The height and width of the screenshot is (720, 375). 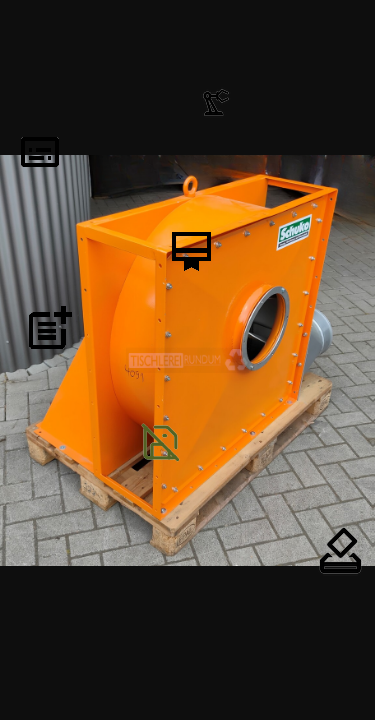 What do you see at coordinates (216, 103) in the screenshot?
I see `access manufacturing or industrial settings` at bounding box center [216, 103].